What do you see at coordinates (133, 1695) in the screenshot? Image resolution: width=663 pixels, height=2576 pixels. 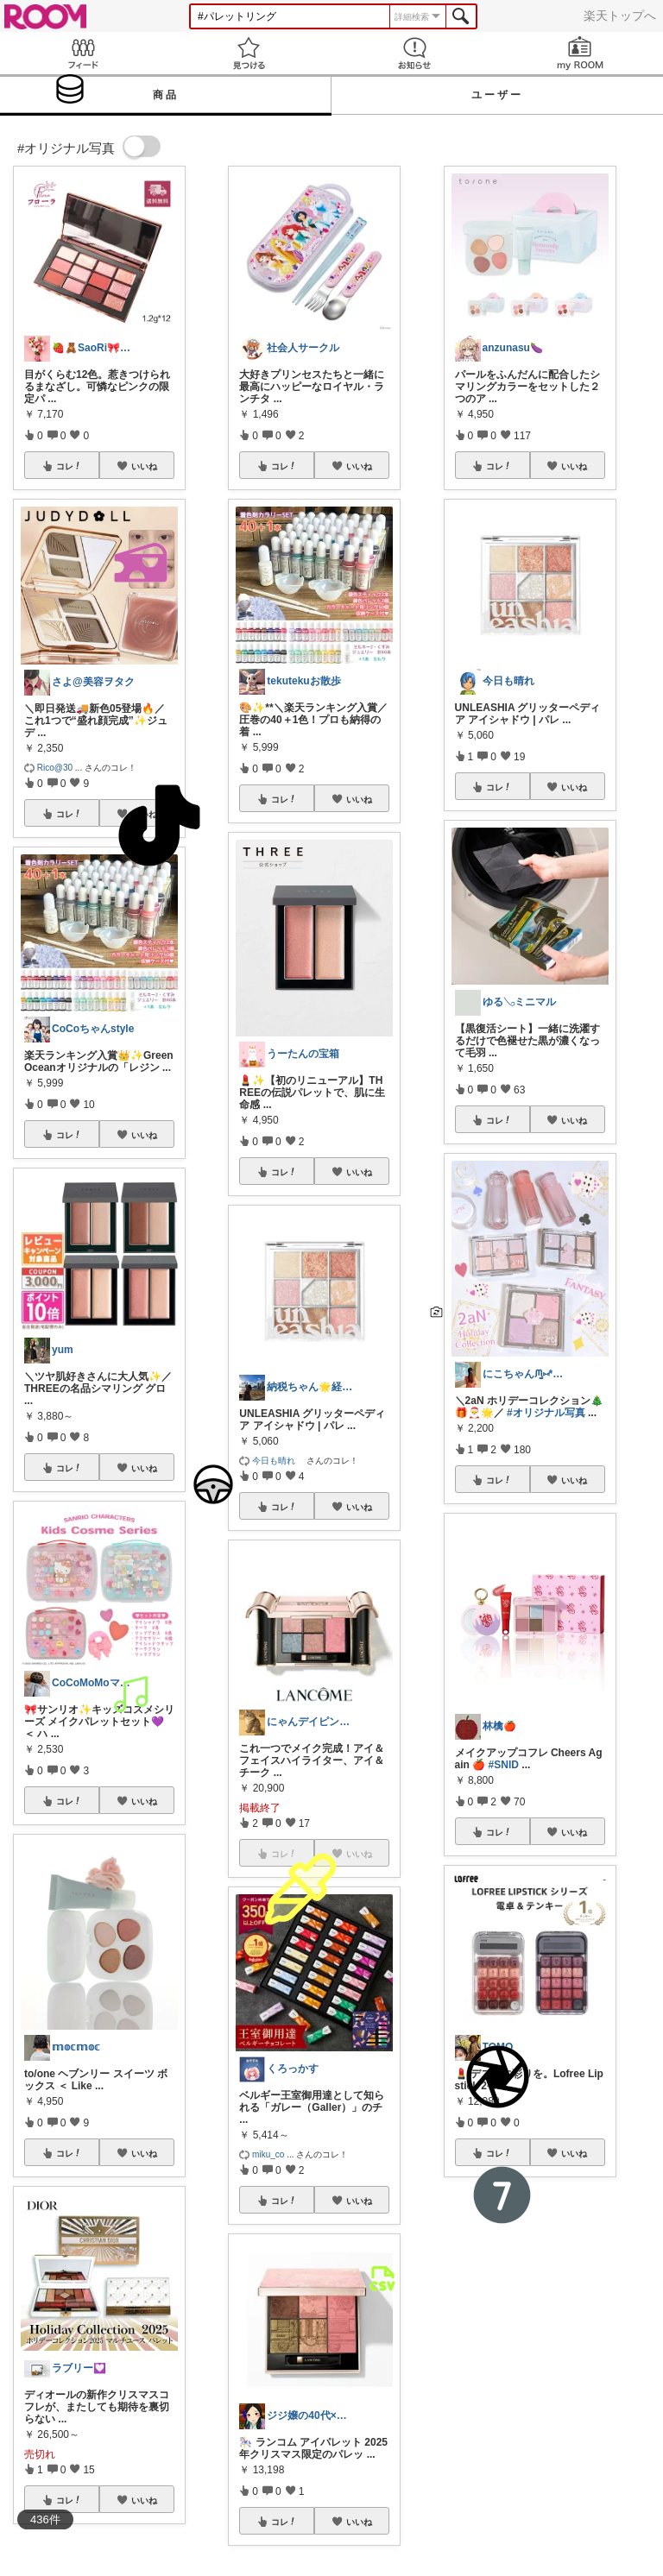 I see `access music or audio player` at bounding box center [133, 1695].